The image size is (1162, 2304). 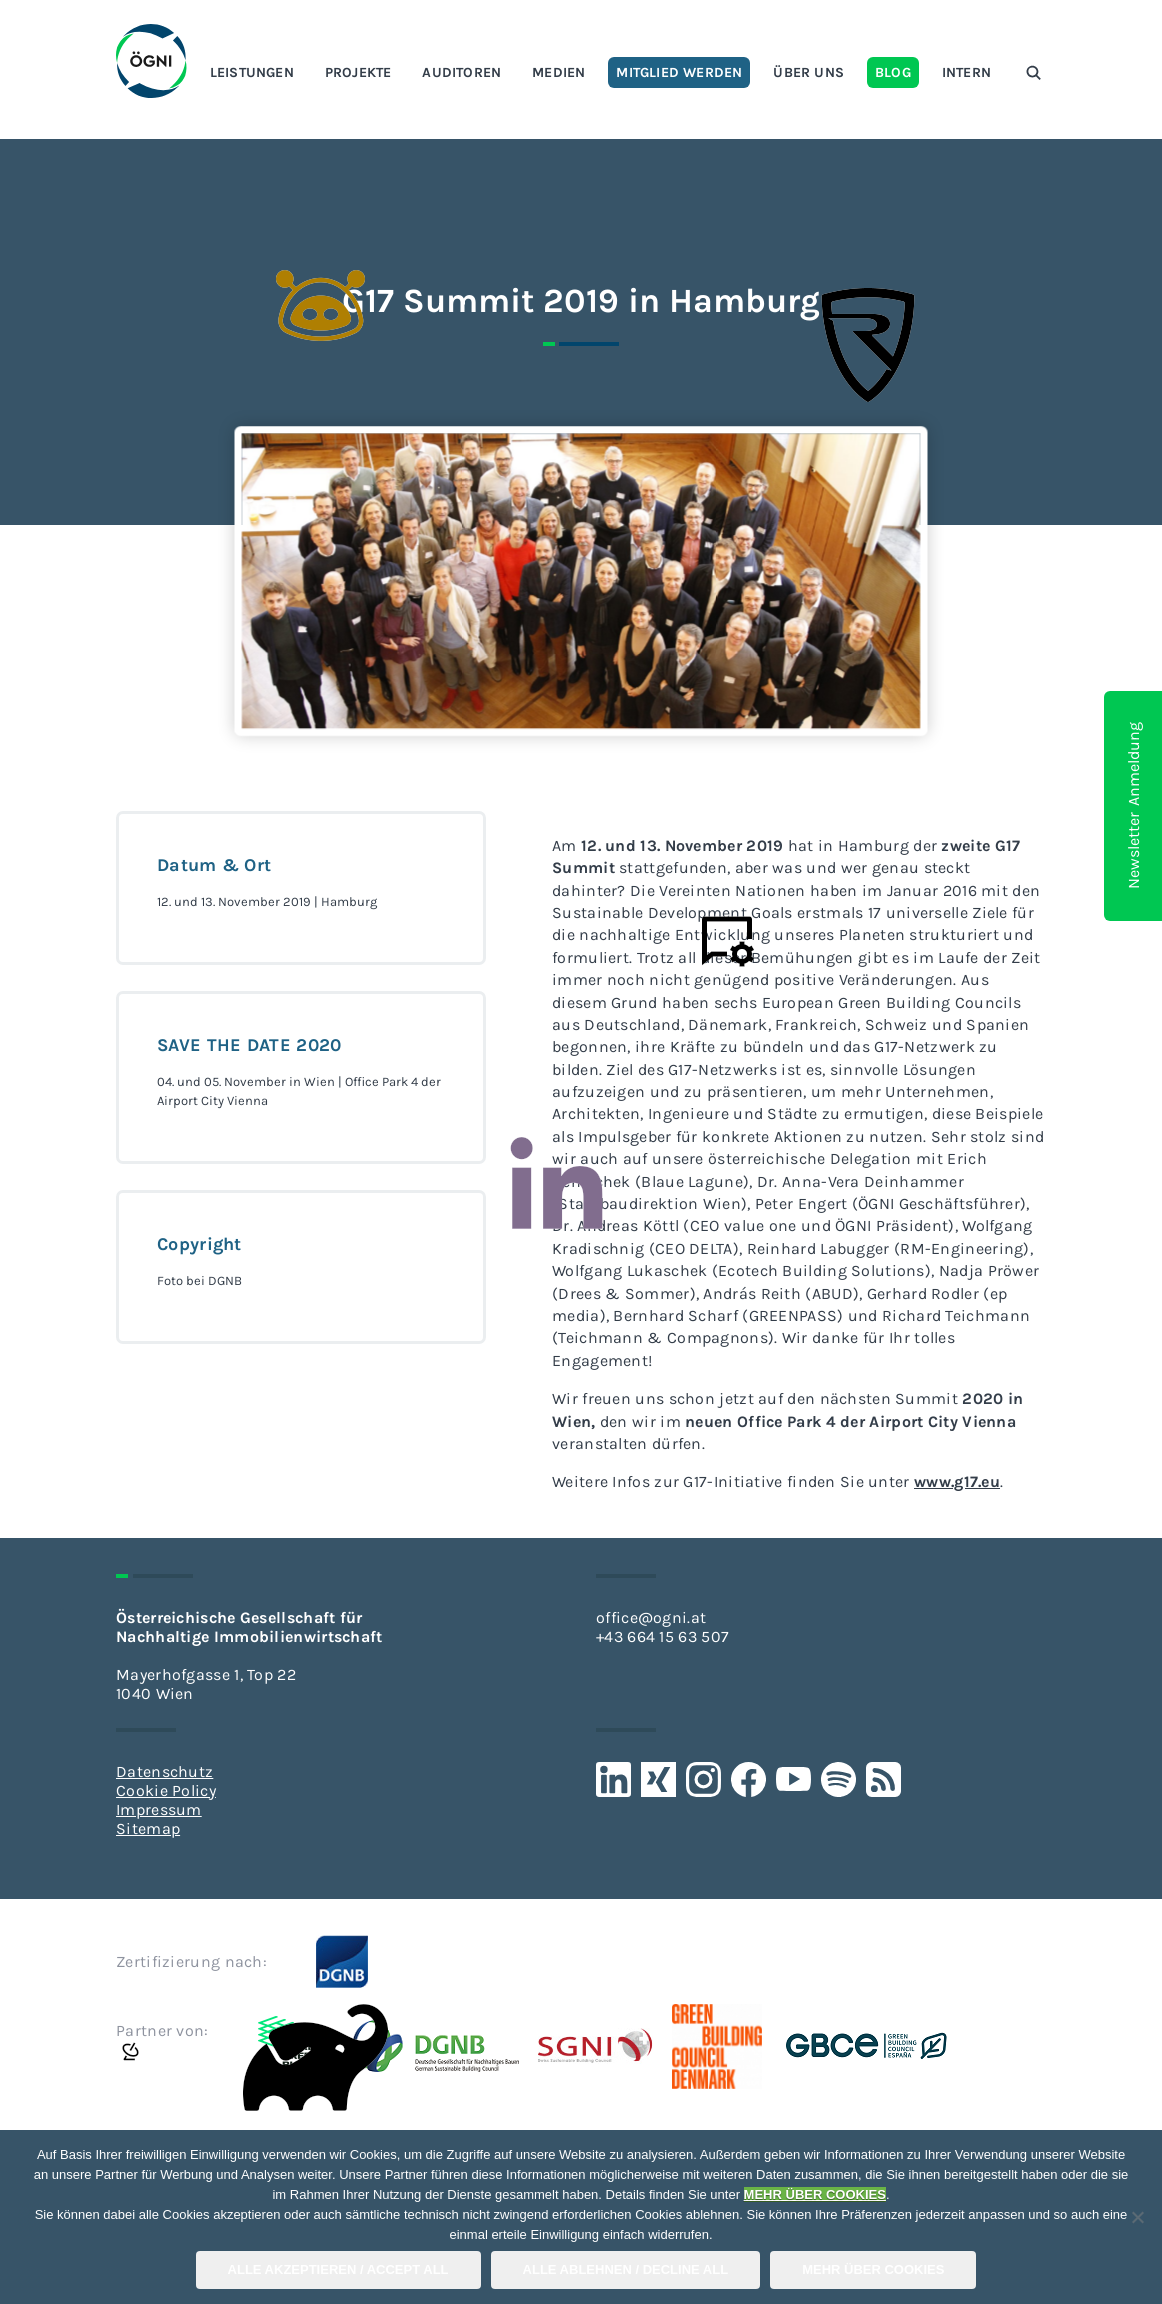 What do you see at coordinates (315, 2057) in the screenshot?
I see `Gradle build automation tool logo` at bounding box center [315, 2057].